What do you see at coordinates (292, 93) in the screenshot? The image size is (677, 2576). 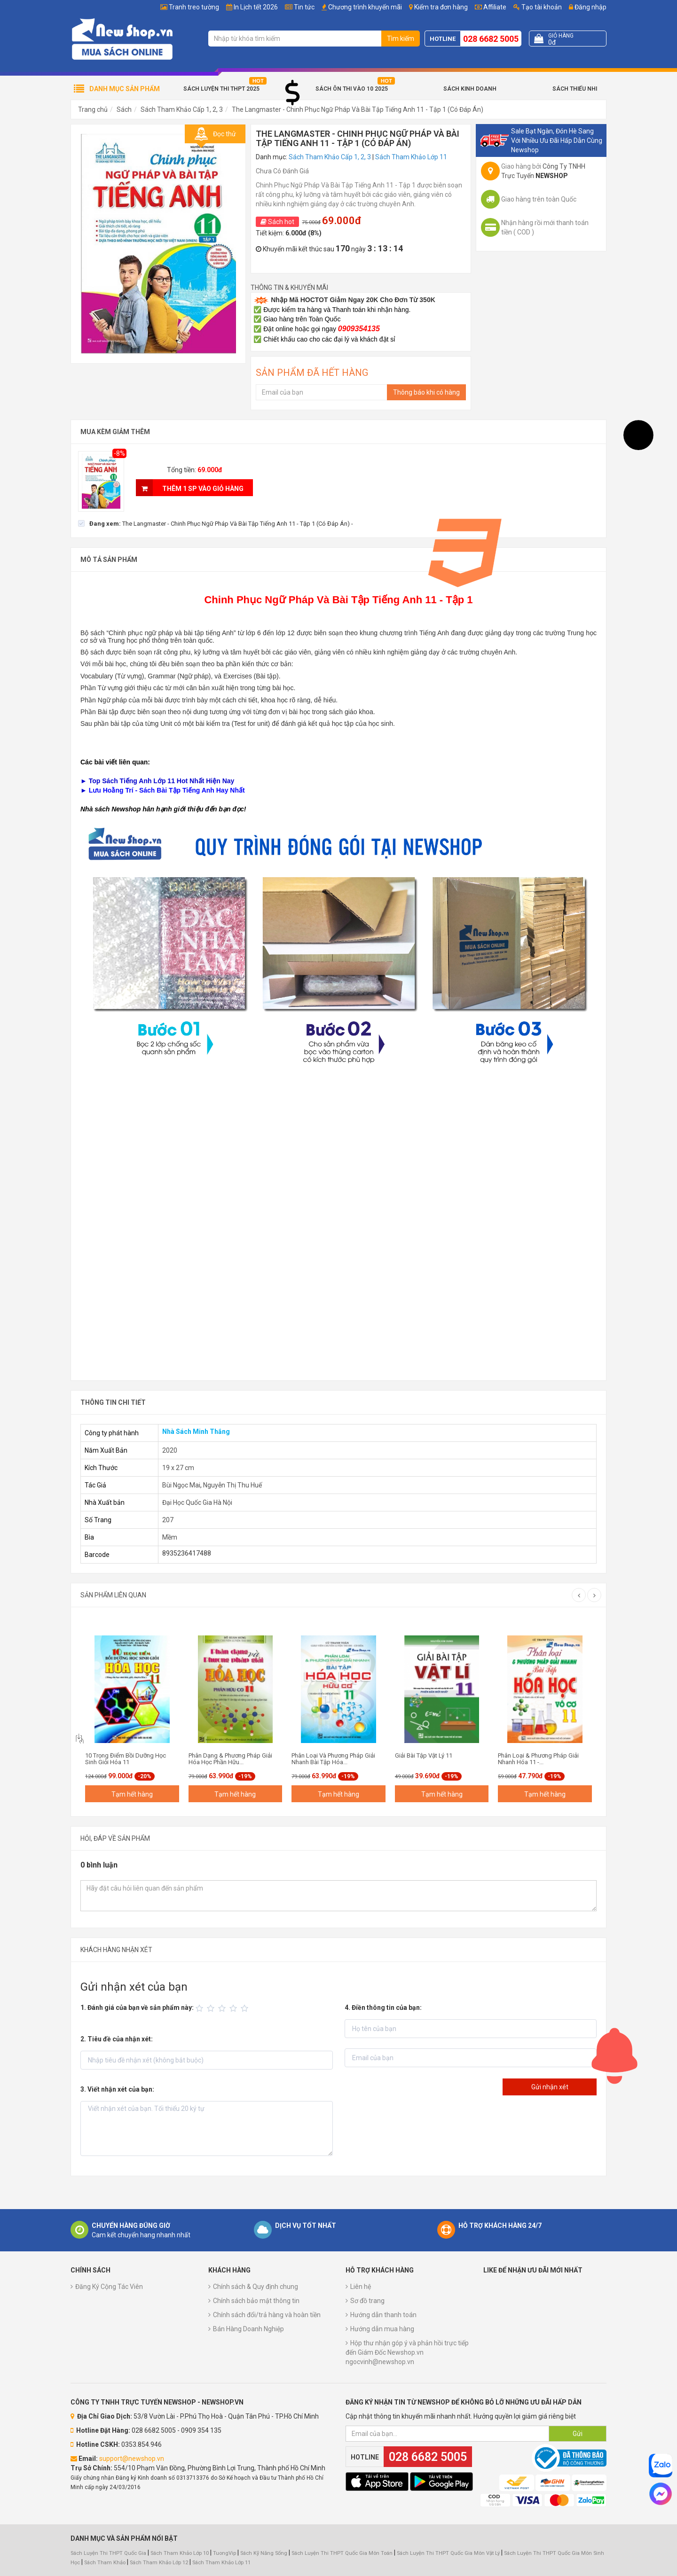 I see `view pricing or payment options` at bounding box center [292, 93].